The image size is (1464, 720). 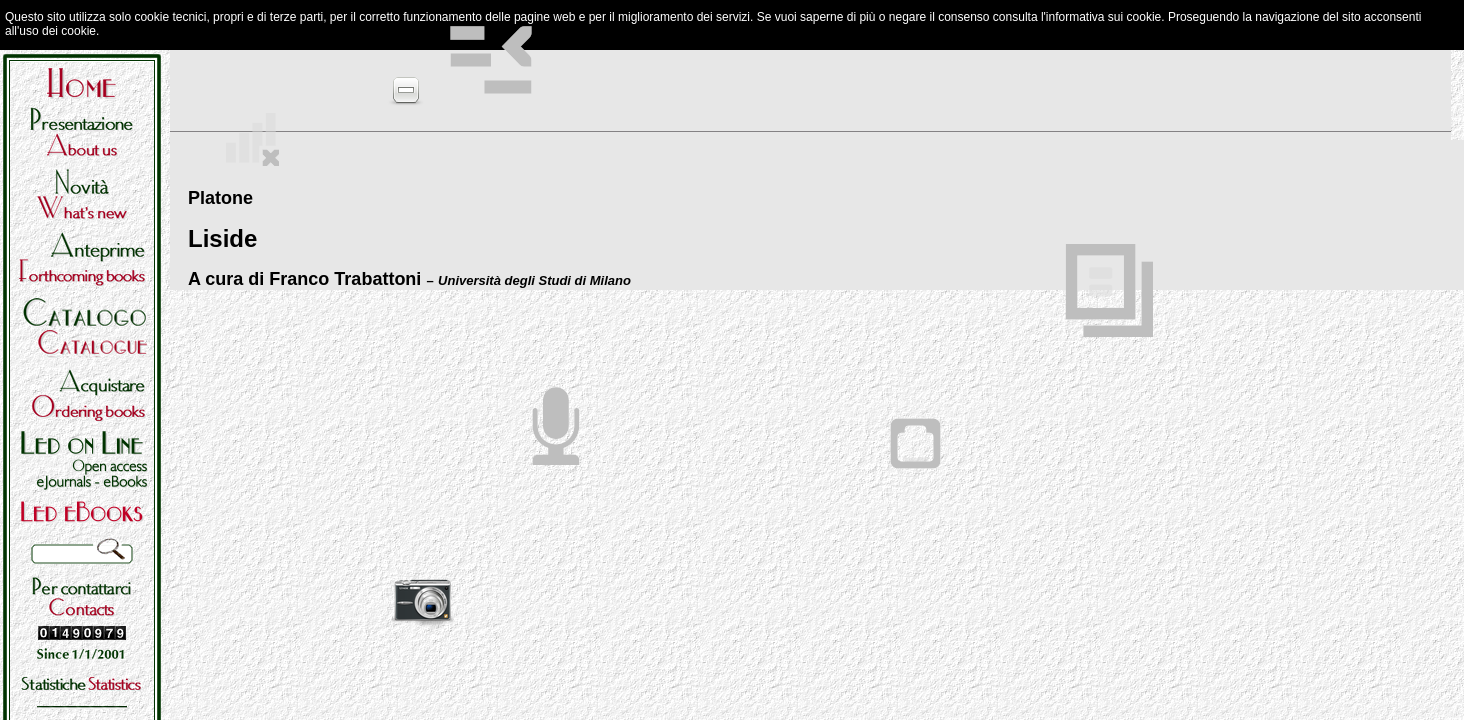 What do you see at coordinates (558, 423) in the screenshot?
I see `enable microphone or voice input` at bounding box center [558, 423].